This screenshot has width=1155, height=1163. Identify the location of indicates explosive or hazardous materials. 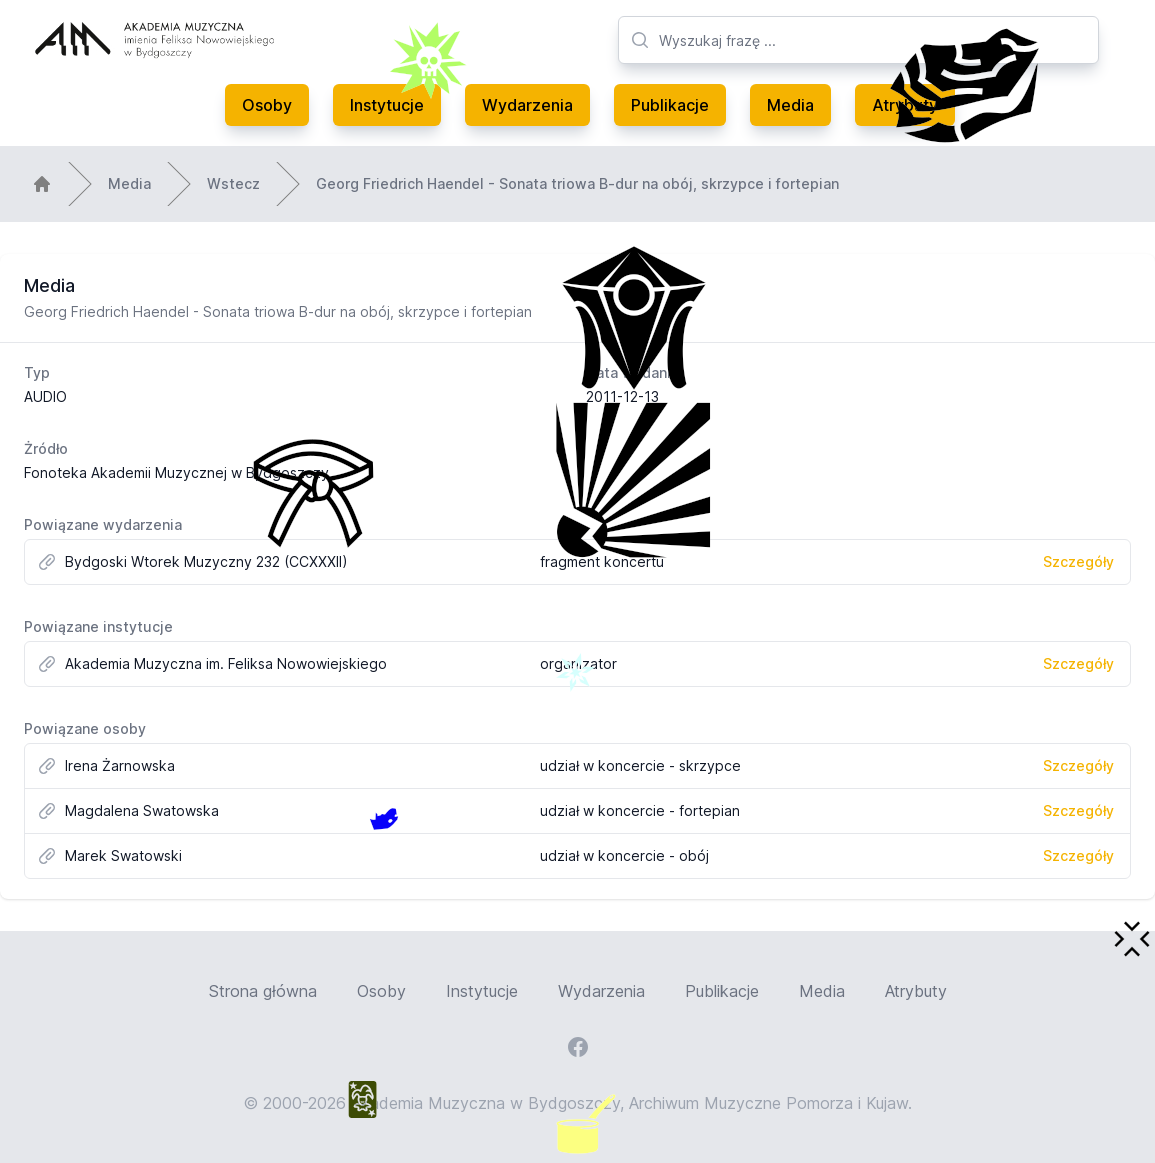
(633, 481).